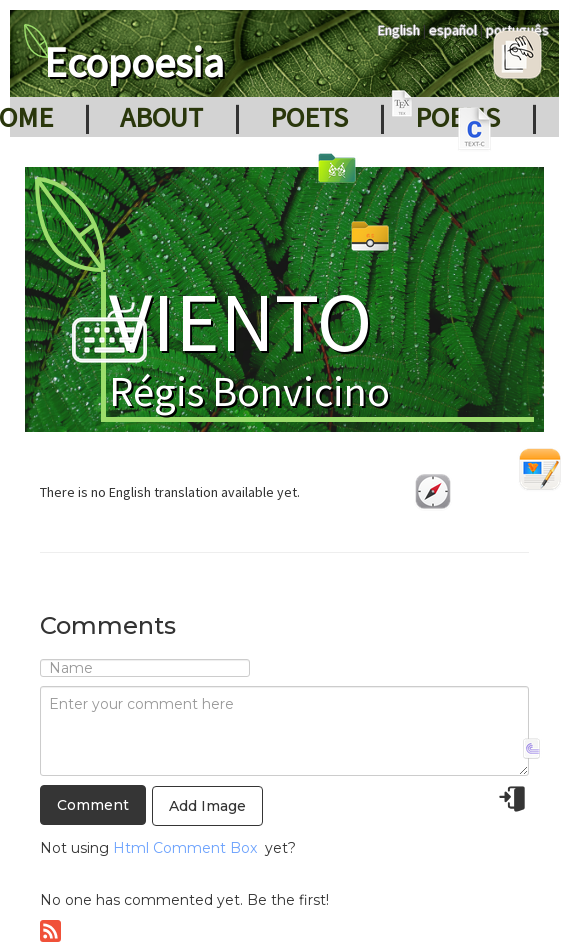 The image size is (569, 942). I want to click on open a LaTeX document file, so click(402, 104).